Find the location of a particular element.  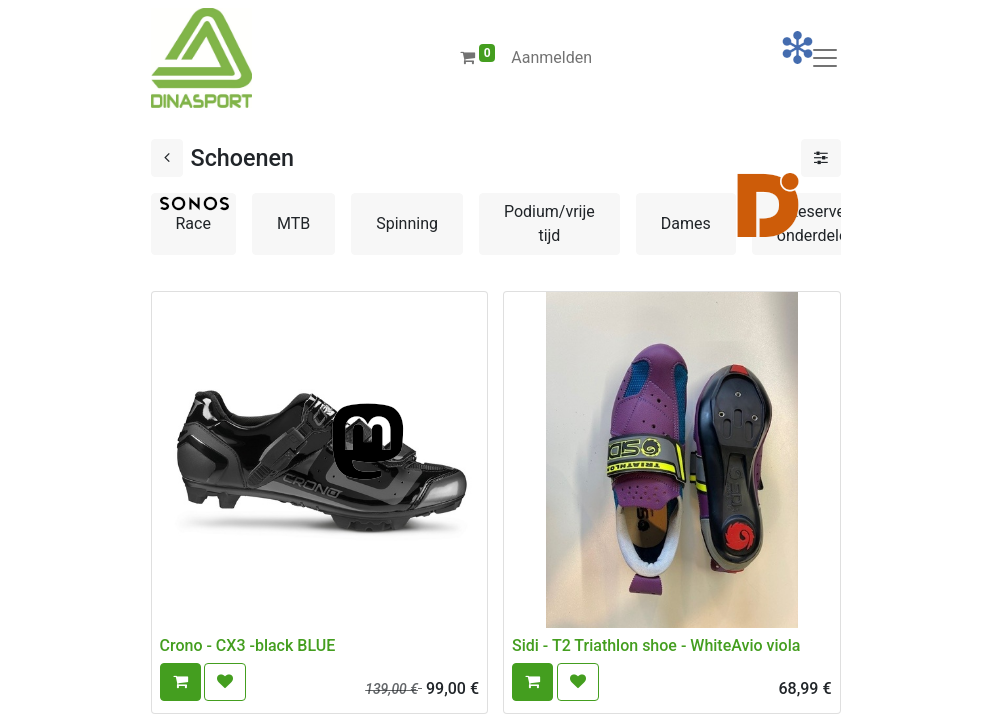

launch GoToMeeting app is located at coordinates (797, 47).